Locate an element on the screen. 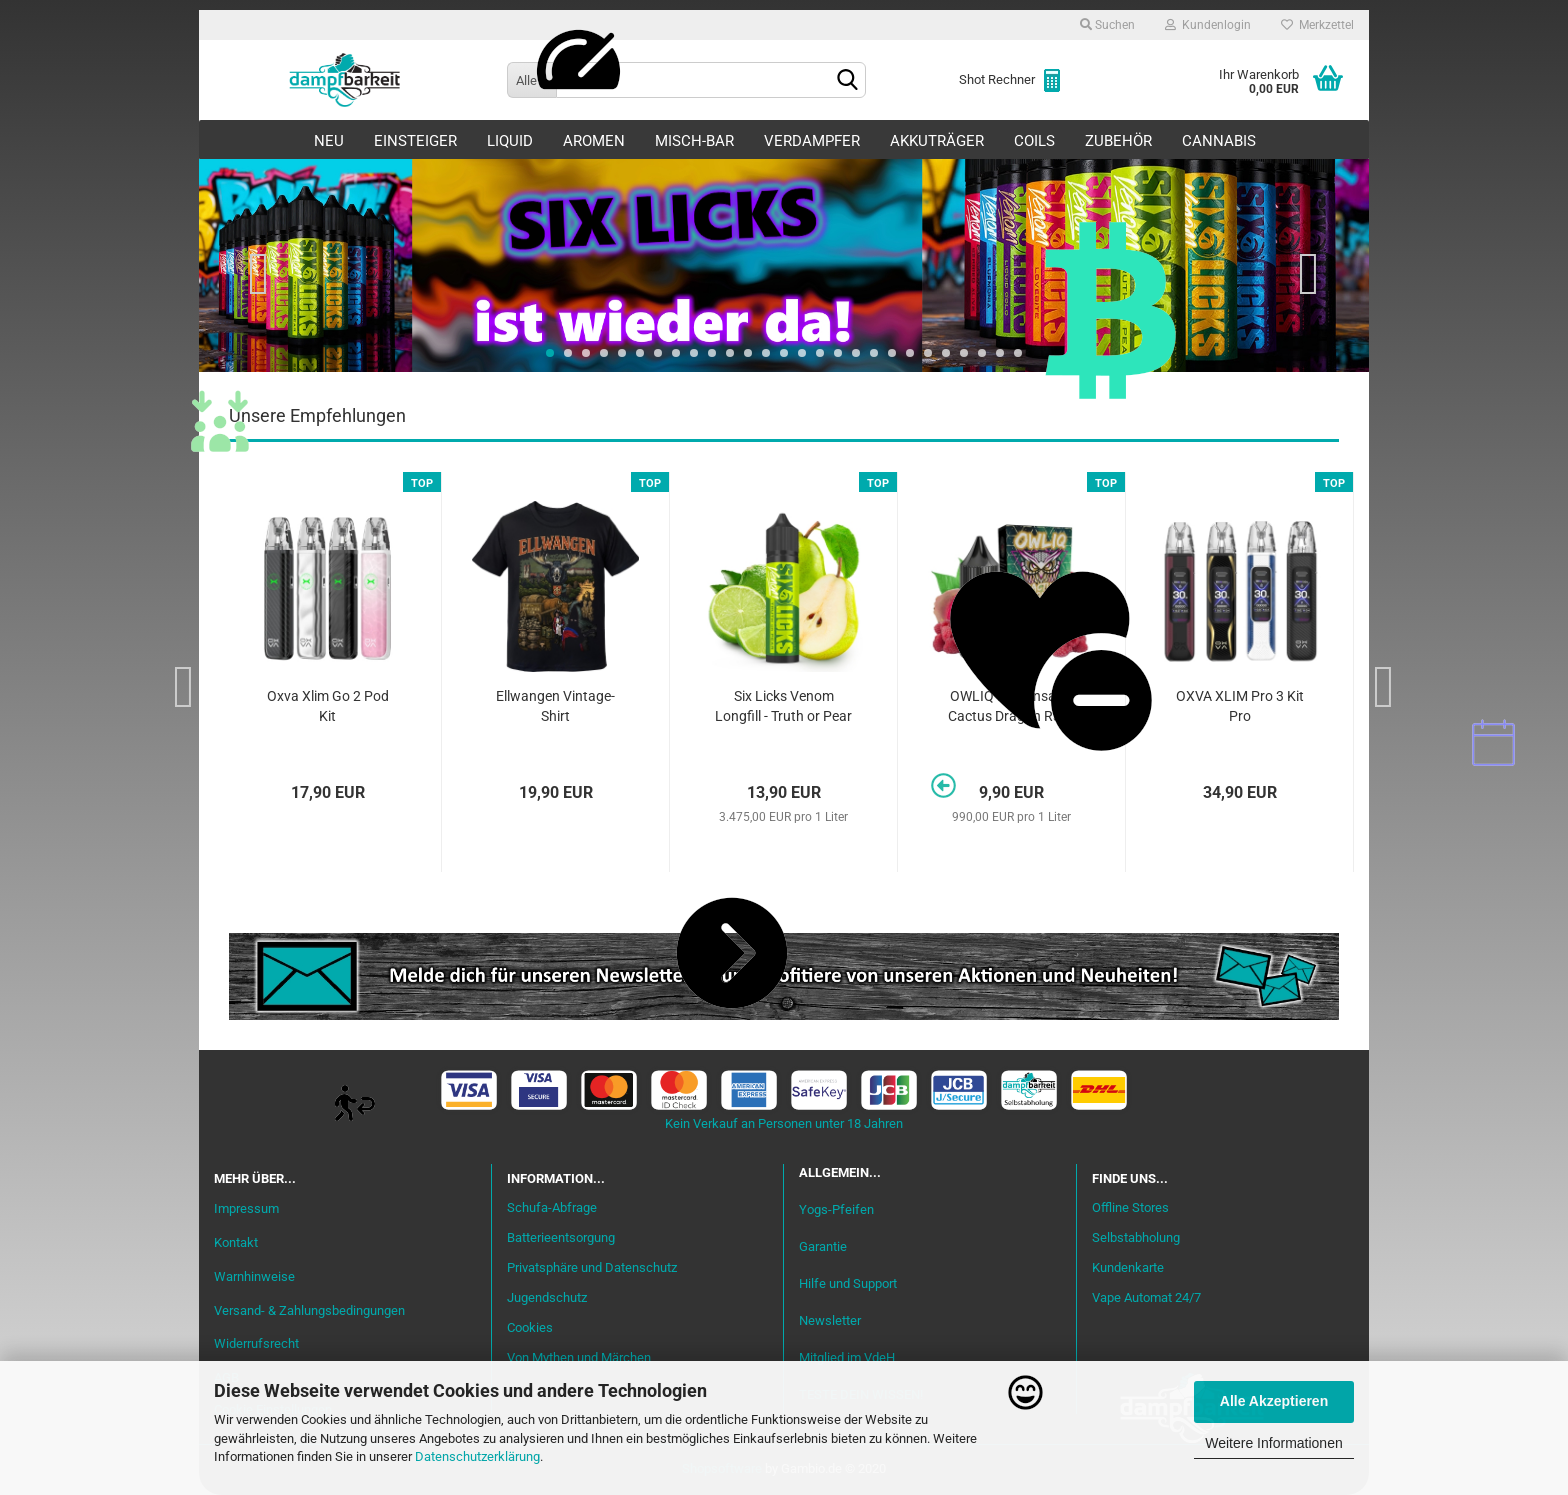 This screenshot has height=1495, width=1568. return to starting point of walking route is located at coordinates (355, 1103).